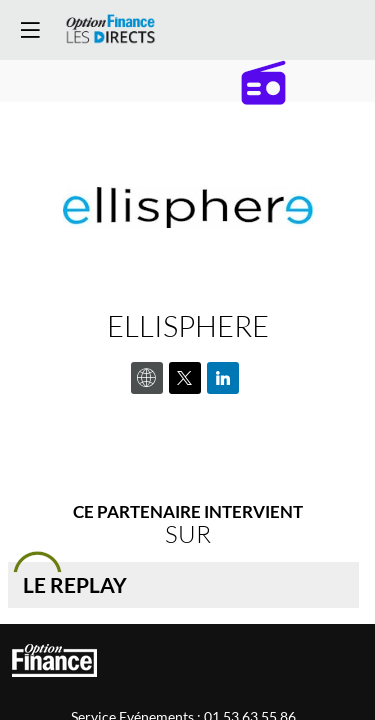  What do you see at coordinates (37, 575) in the screenshot?
I see `indicates content is loading` at bounding box center [37, 575].